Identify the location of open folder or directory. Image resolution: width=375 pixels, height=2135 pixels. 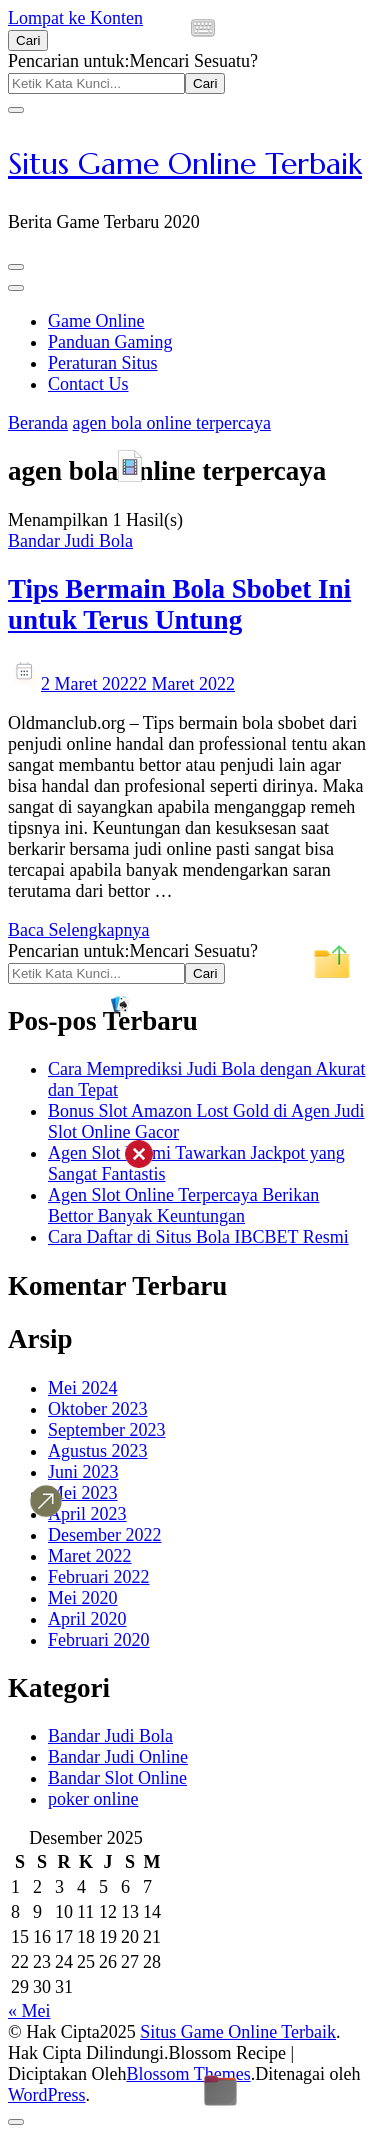
(220, 2090).